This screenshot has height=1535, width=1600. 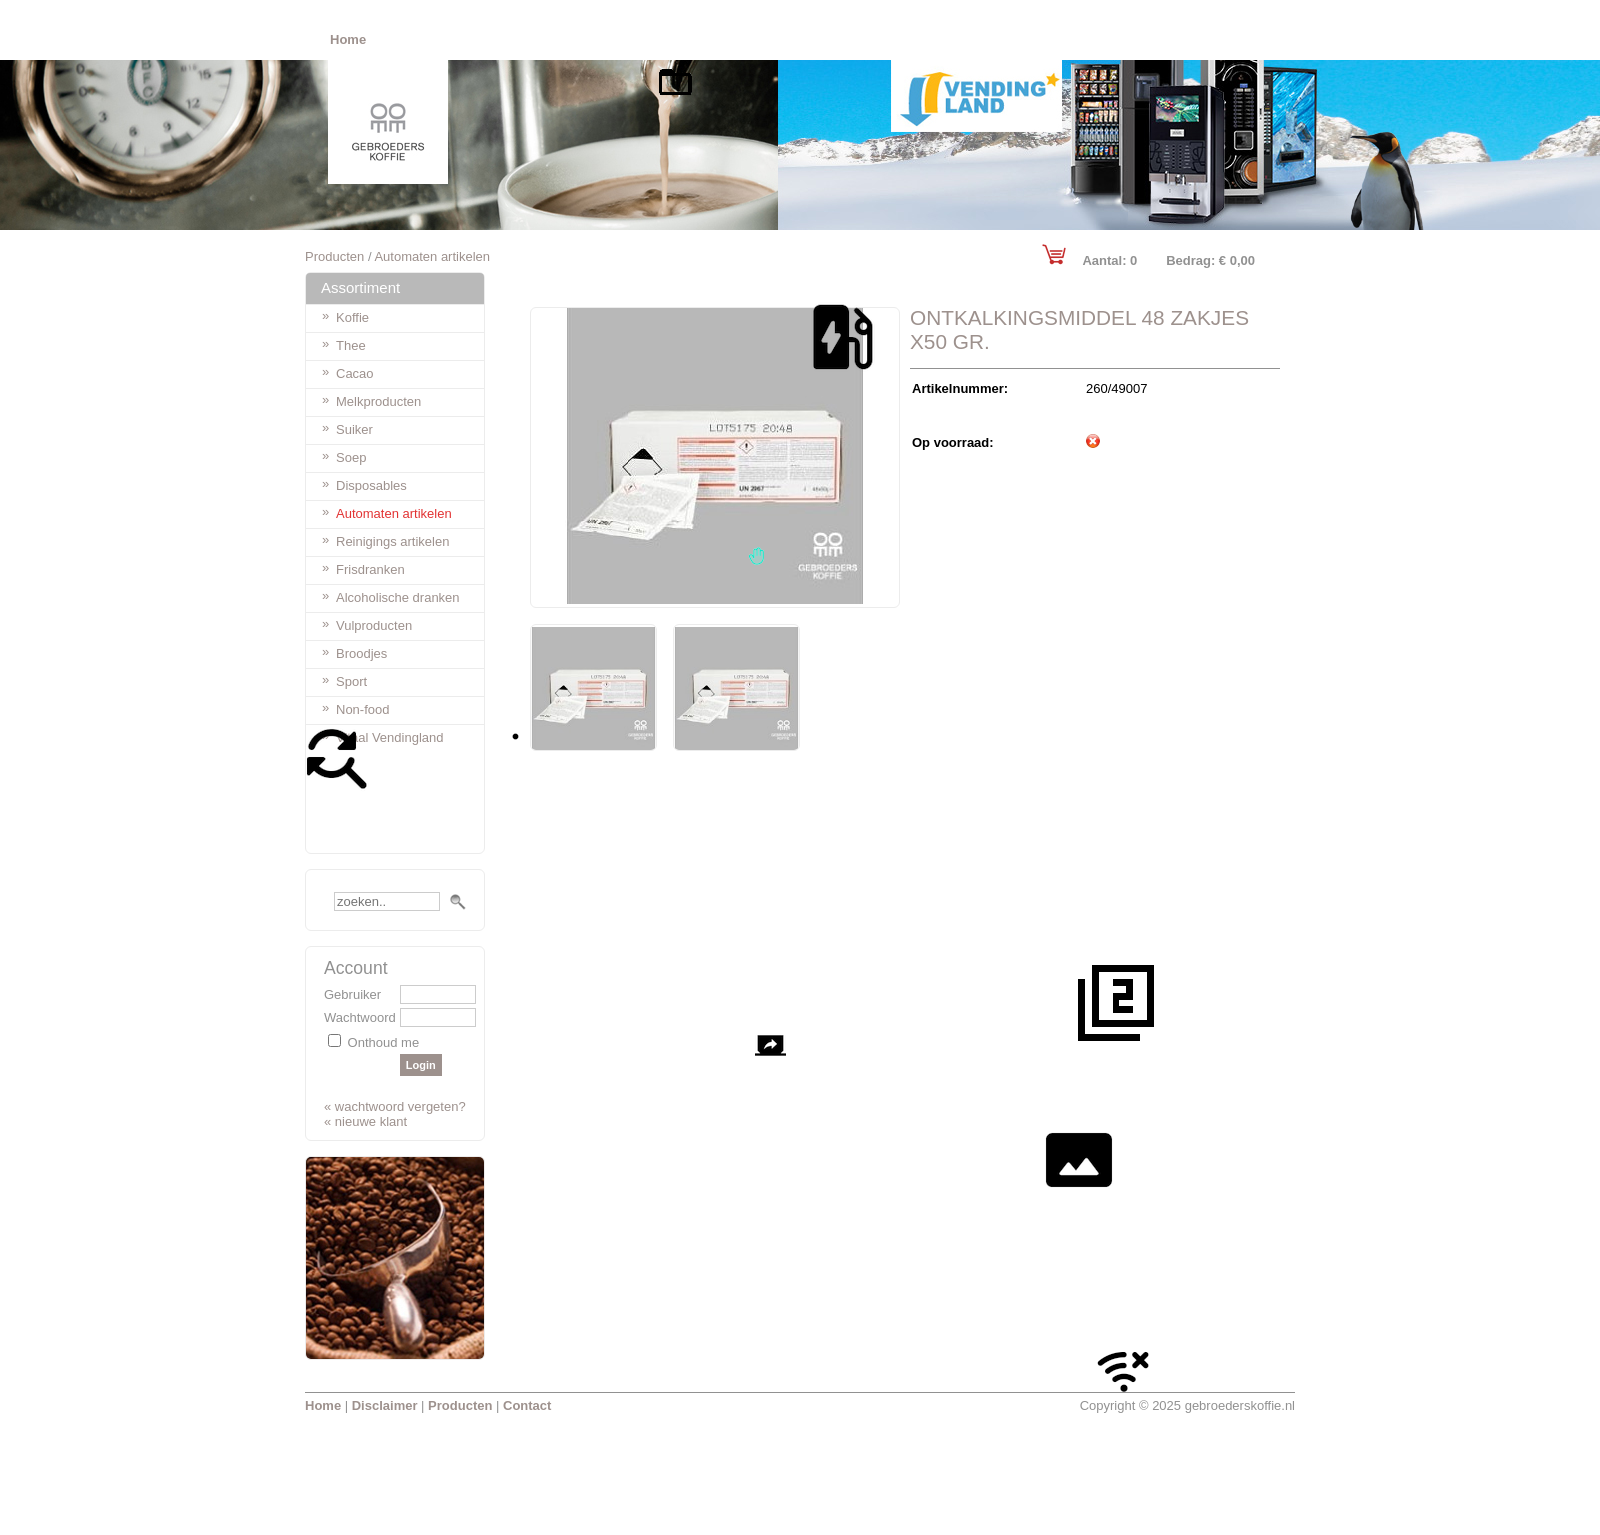 What do you see at coordinates (842, 337) in the screenshot?
I see `find nearby electric vehicle charging stations` at bounding box center [842, 337].